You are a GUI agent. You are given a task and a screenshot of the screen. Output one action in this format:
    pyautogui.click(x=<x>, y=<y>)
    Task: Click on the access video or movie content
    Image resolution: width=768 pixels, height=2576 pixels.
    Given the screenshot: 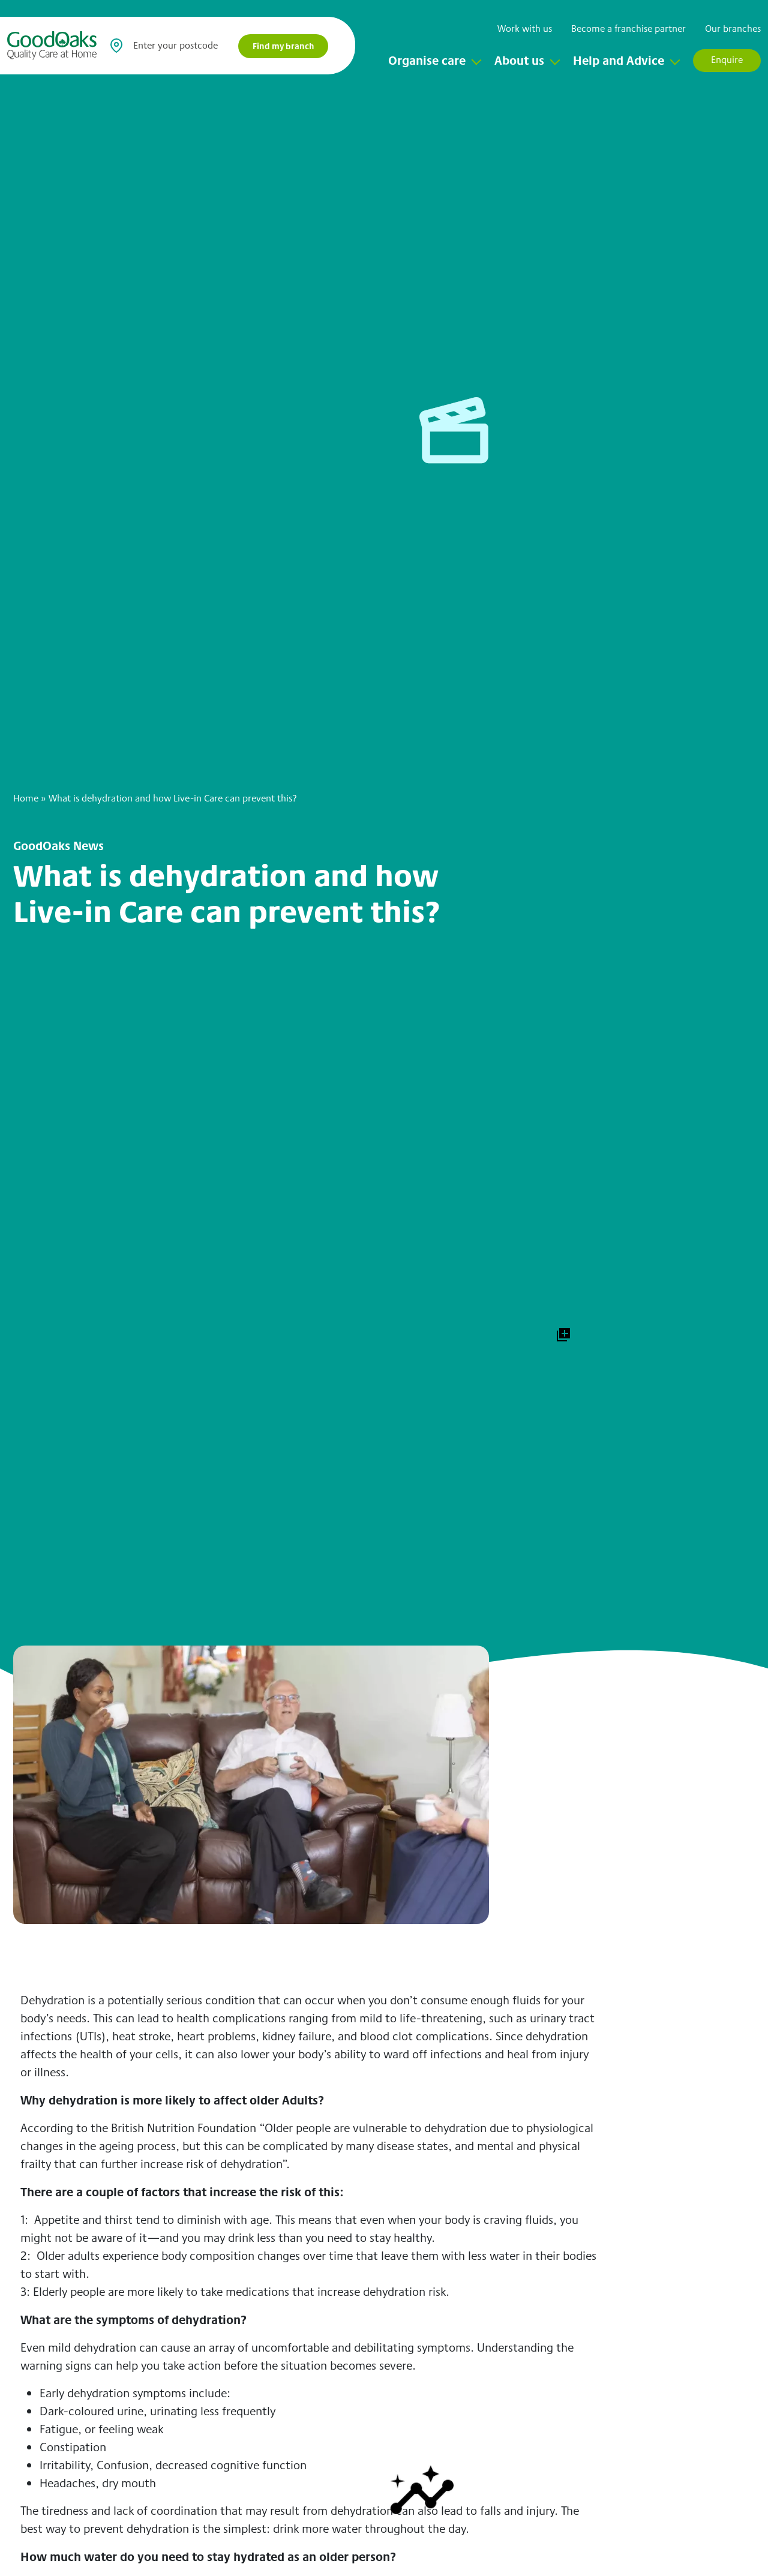 What is the action you would take?
    pyautogui.click(x=455, y=433)
    